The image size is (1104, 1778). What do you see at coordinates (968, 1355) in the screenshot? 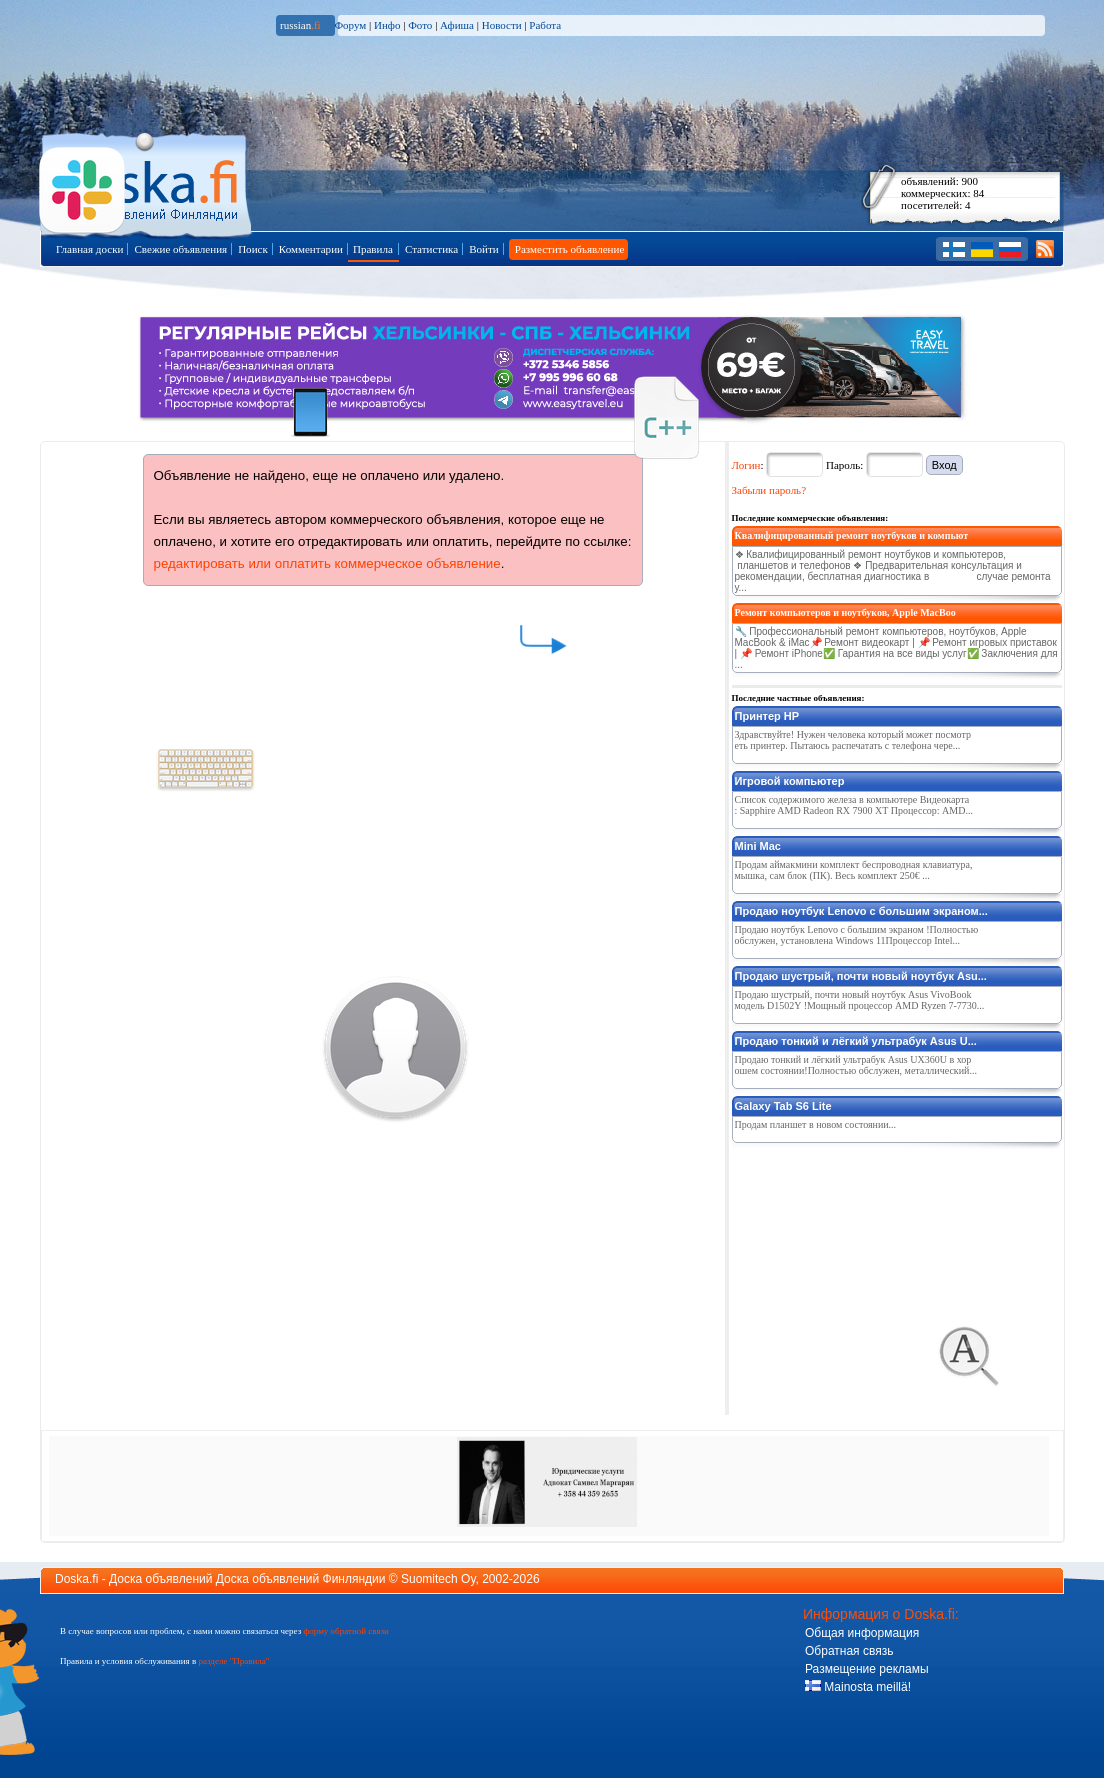
I see `search within emails or messages` at bounding box center [968, 1355].